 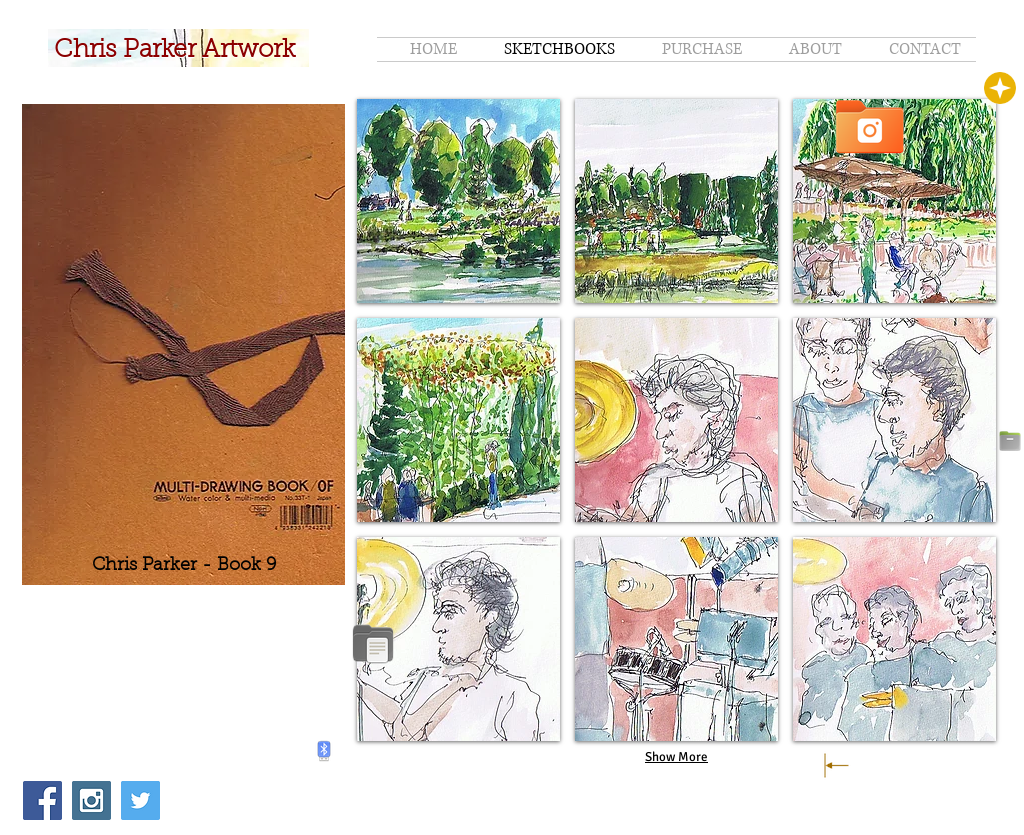 What do you see at coordinates (836, 765) in the screenshot?
I see `go to the first item in a list or sequence` at bounding box center [836, 765].